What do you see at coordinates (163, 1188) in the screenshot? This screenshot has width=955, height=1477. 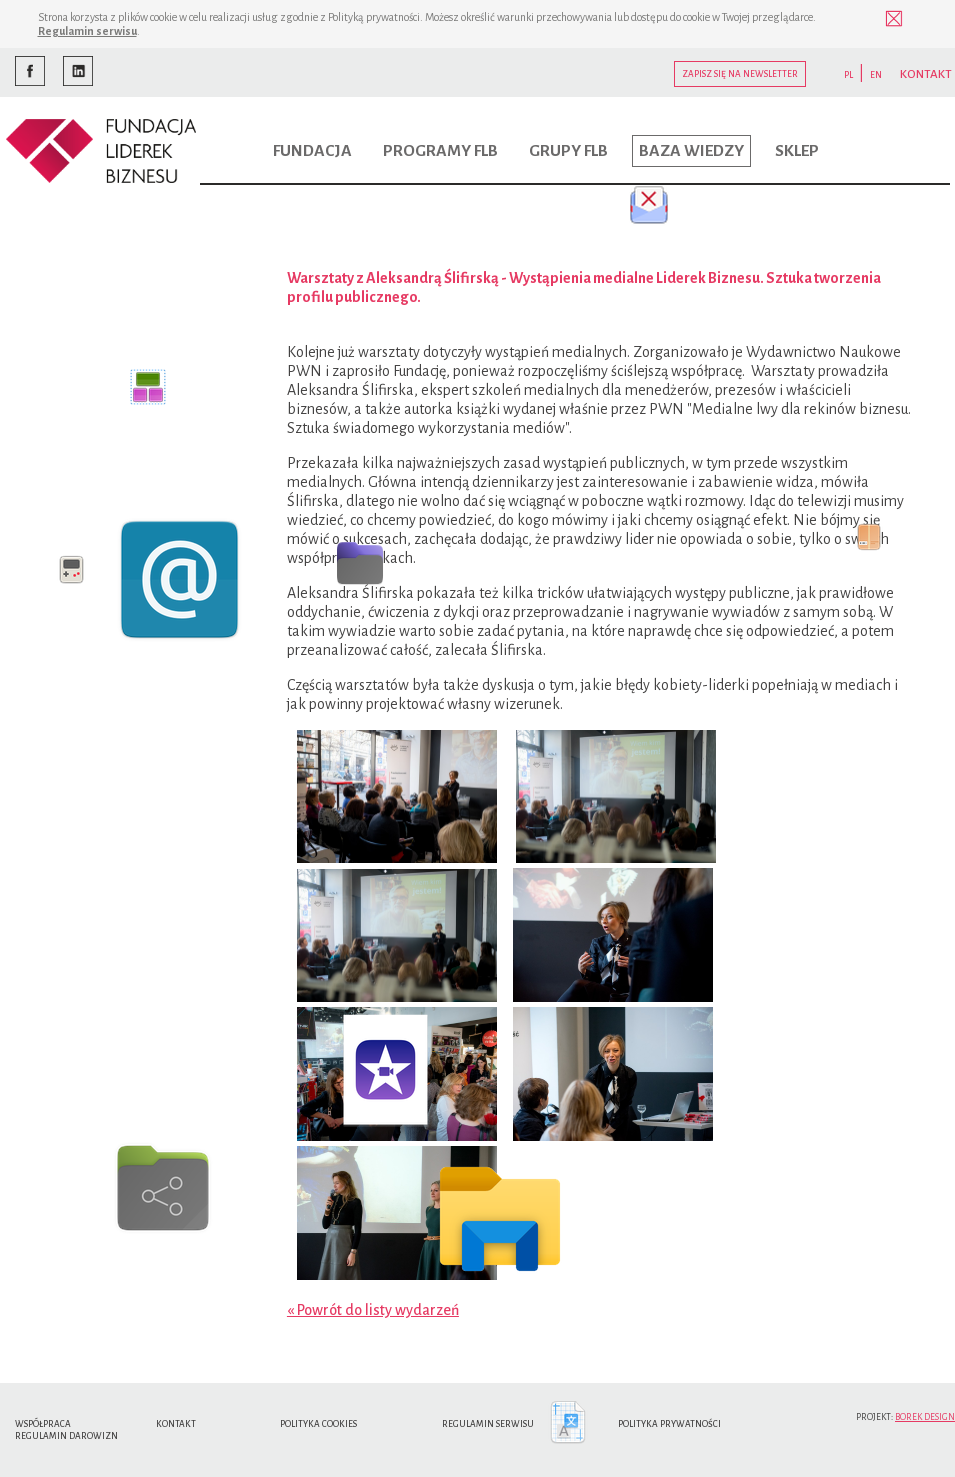 I see `open your public shared folder` at bounding box center [163, 1188].